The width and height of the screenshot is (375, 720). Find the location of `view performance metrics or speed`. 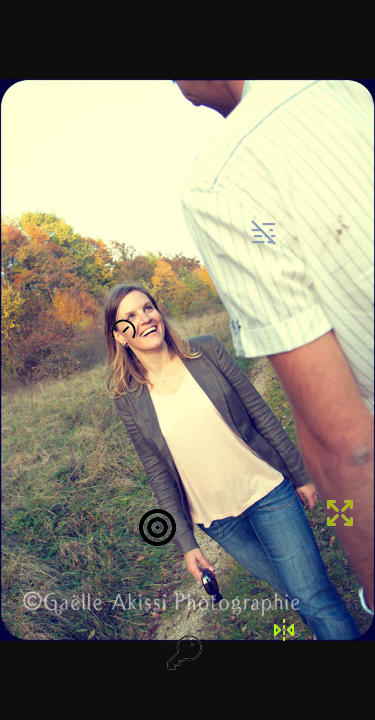

view performance metrics or speed is located at coordinates (123, 329).